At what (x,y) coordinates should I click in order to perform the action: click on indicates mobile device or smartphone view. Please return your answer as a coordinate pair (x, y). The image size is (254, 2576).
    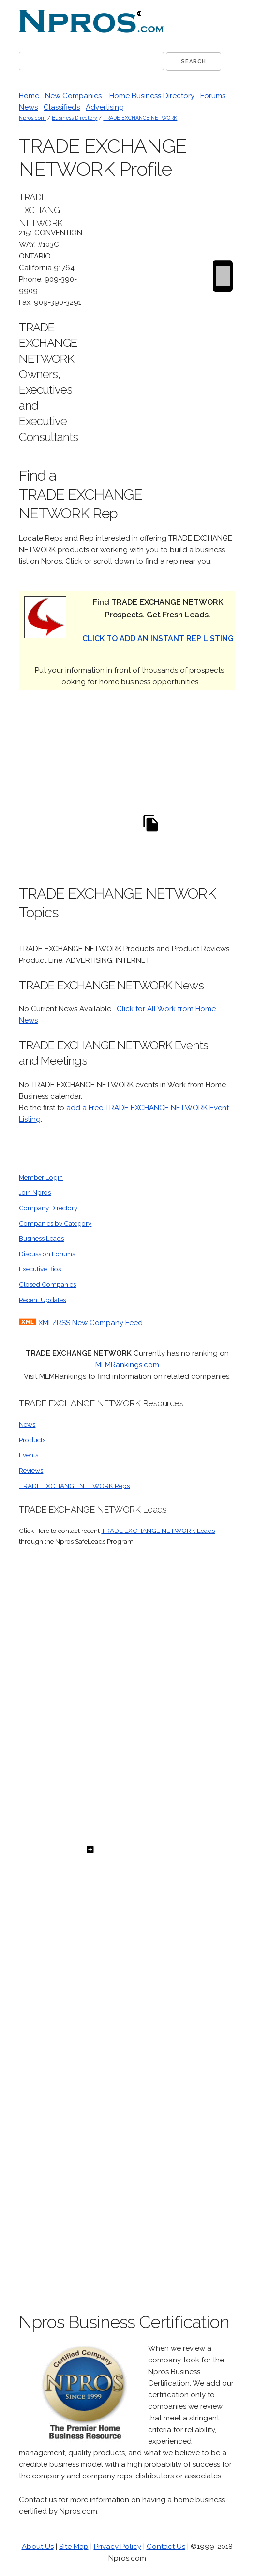
    Looking at the image, I should click on (223, 276).